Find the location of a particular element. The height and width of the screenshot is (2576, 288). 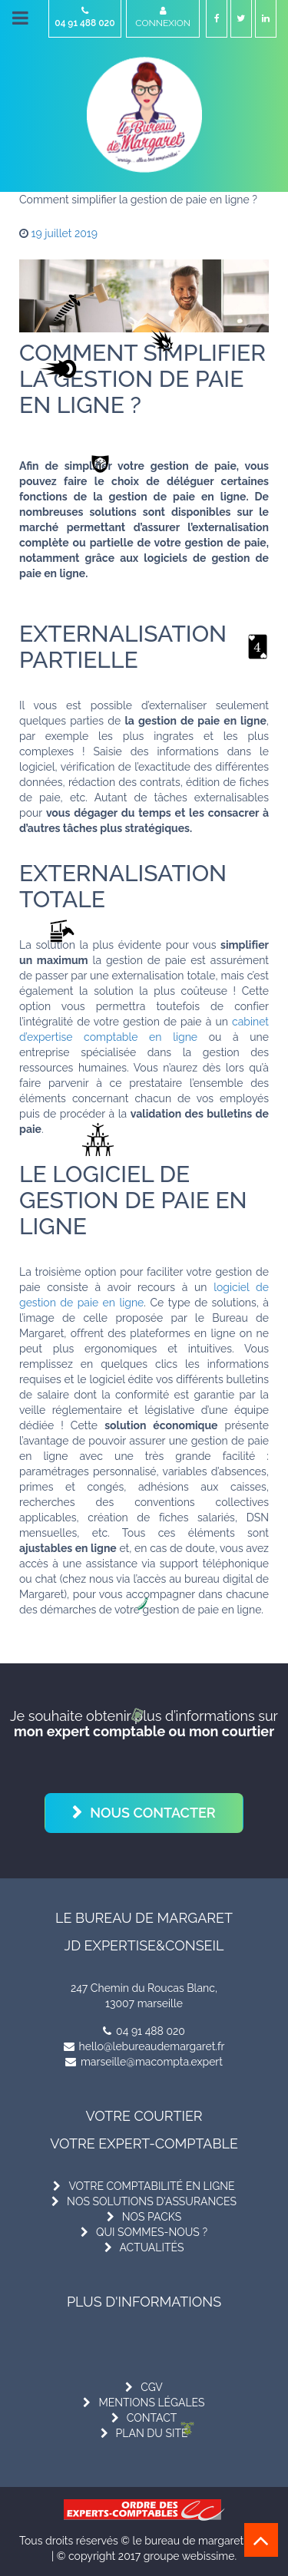

access satellite communication features is located at coordinates (187, 2429).